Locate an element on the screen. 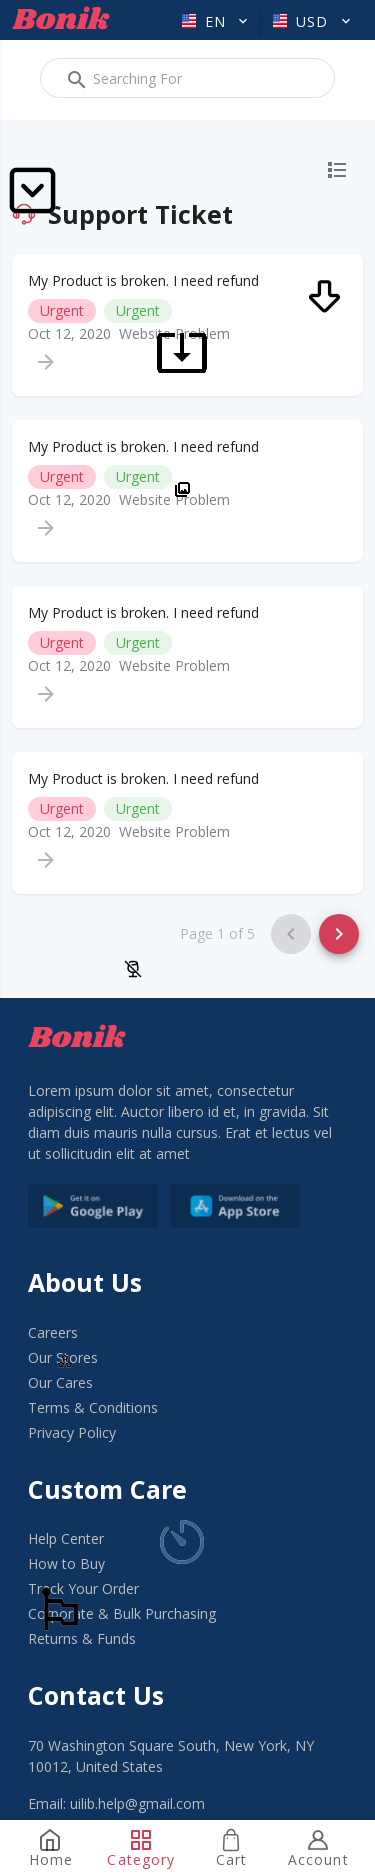 The width and height of the screenshot is (375, 1876). view ratings or reviews is located at coordinates (65, 1361).